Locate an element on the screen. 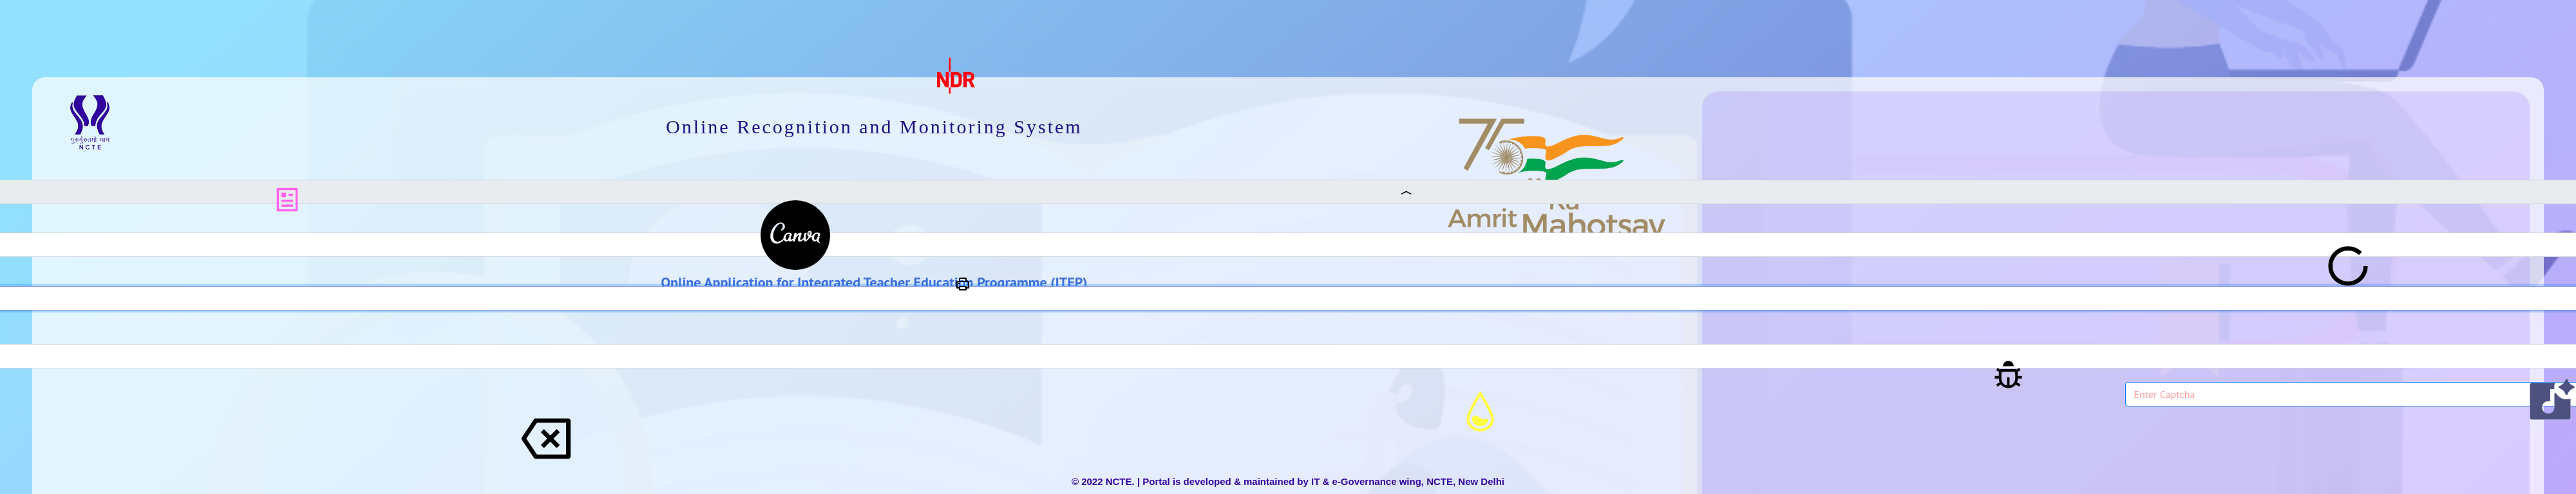 This screenshot has width=2576, height=494. view article or news content is located at coordinates (287, 200).